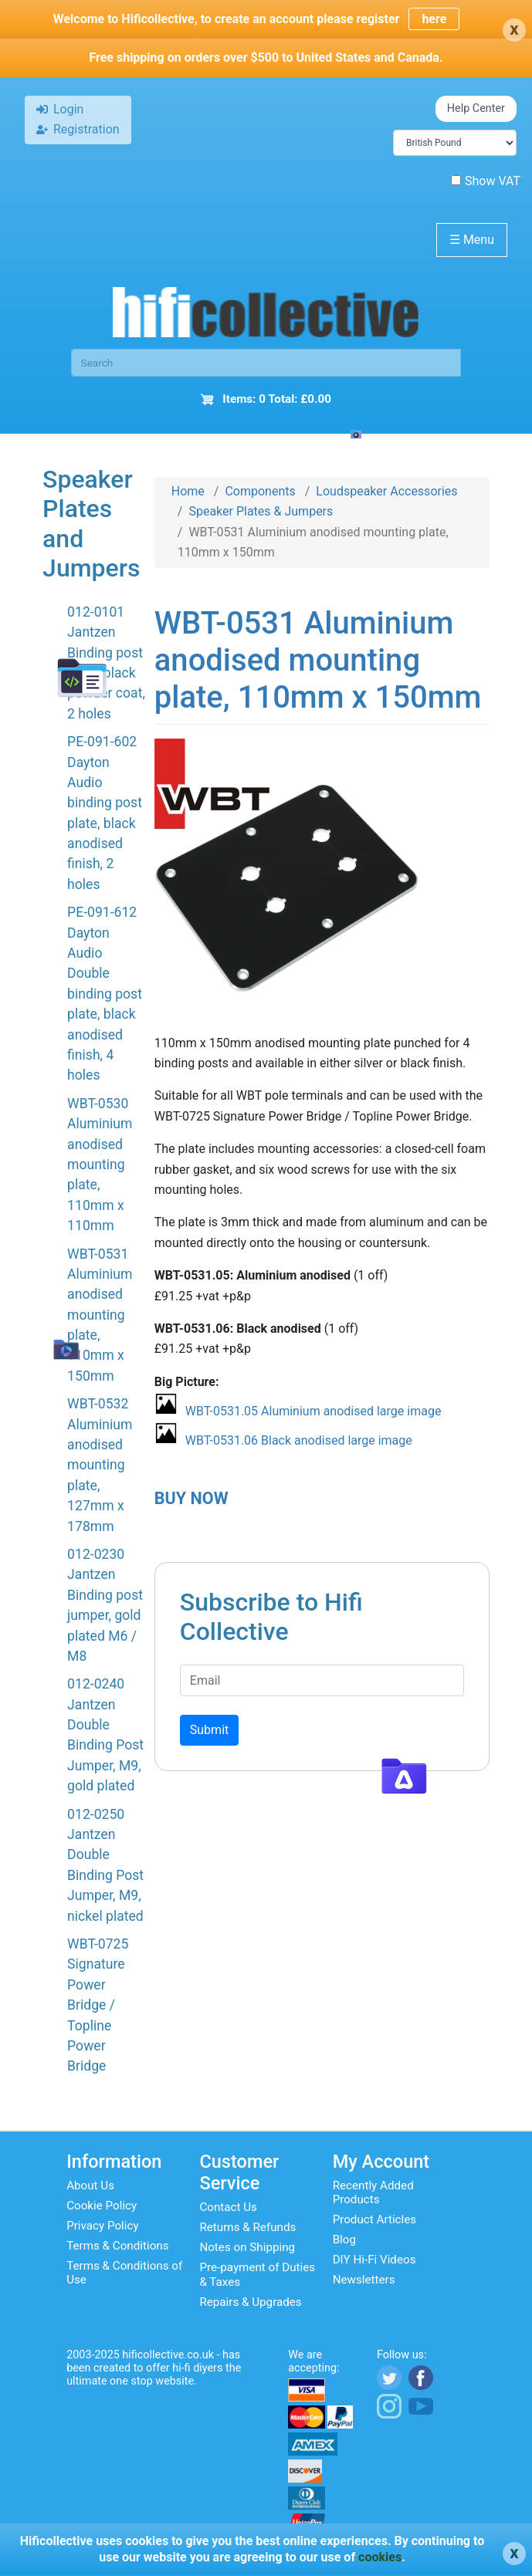  Describe the element at coordinates (404, 1777) in the screenshot. I see `open adonis project folder` at that location.